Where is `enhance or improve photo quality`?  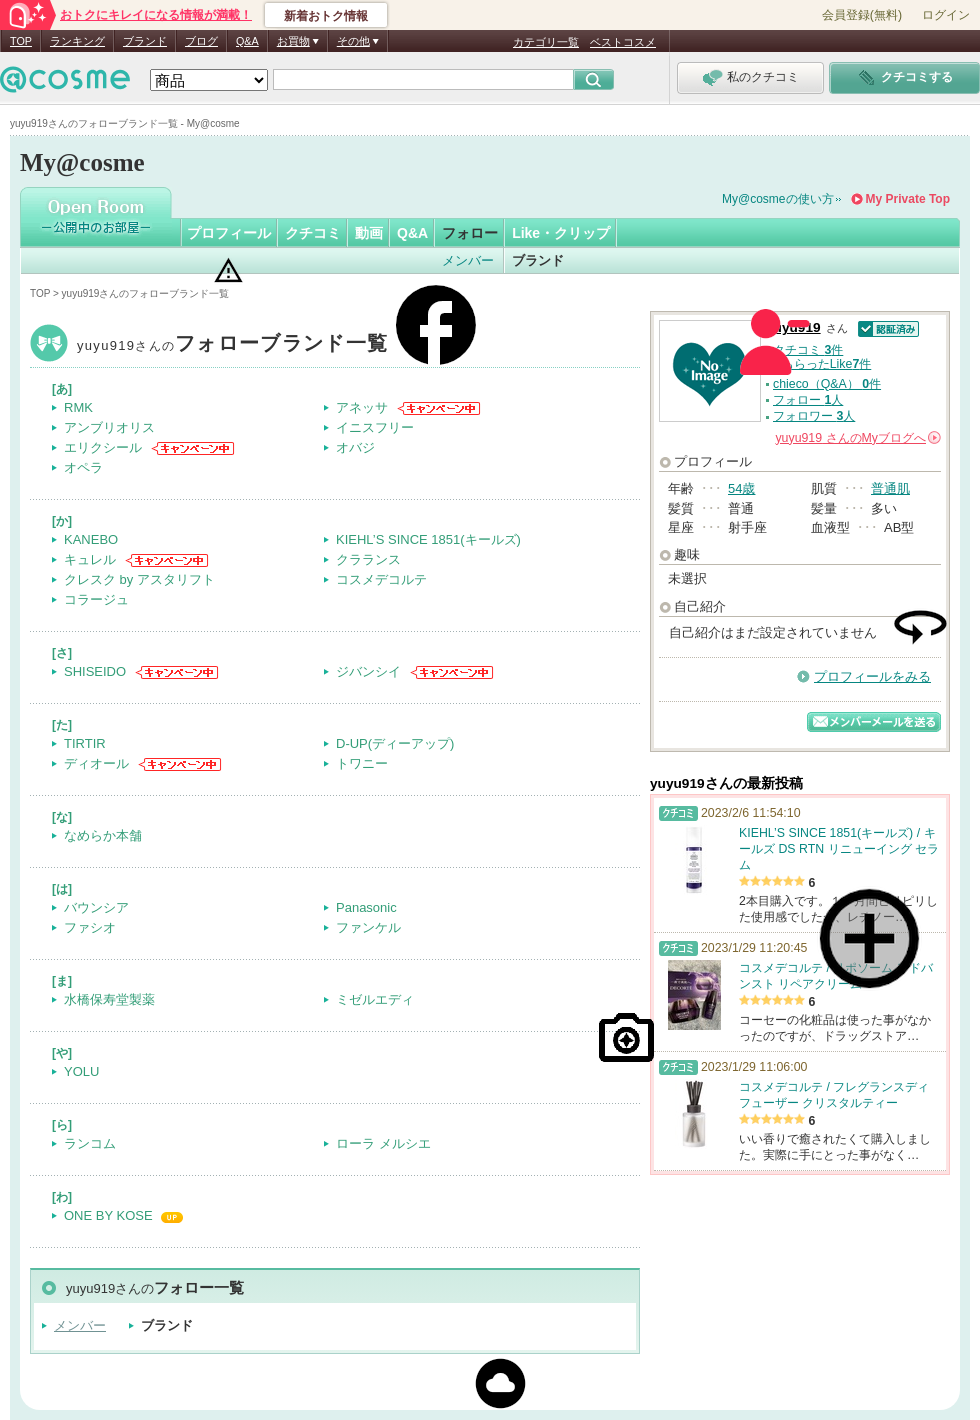 enhance or improve photo quality is located at coordinates (626, 1037).